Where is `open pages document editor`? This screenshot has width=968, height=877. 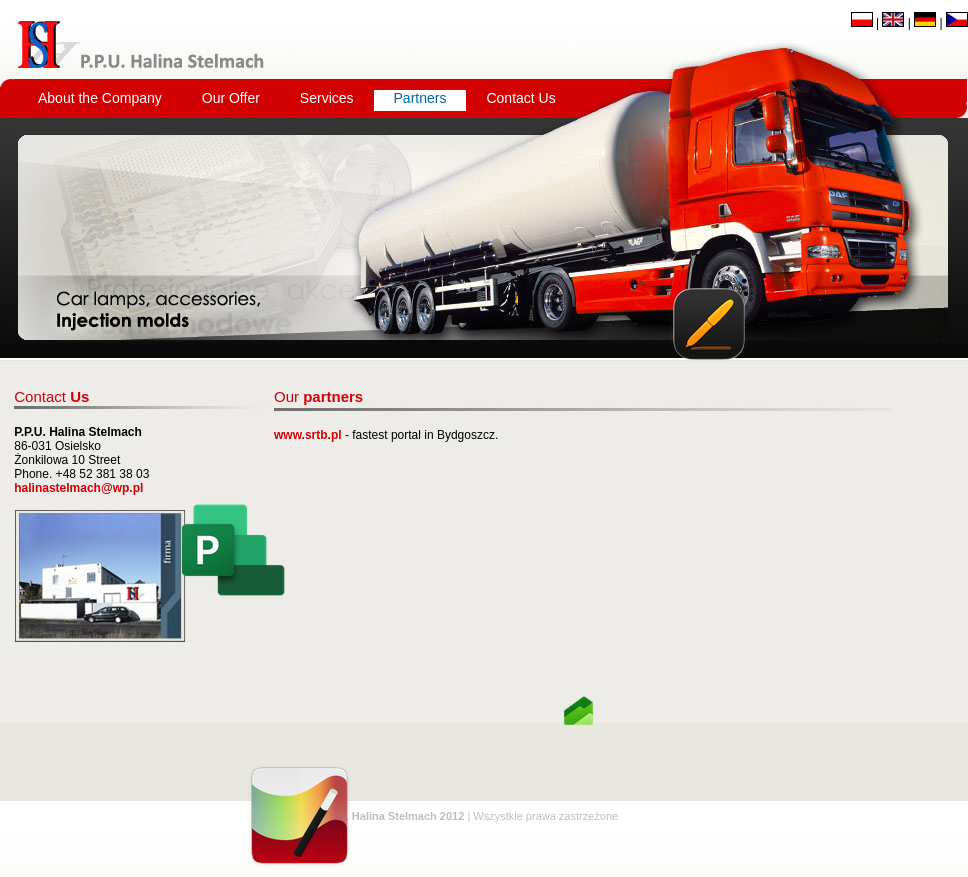
open pages document editor is located at coordinates (709, 324).